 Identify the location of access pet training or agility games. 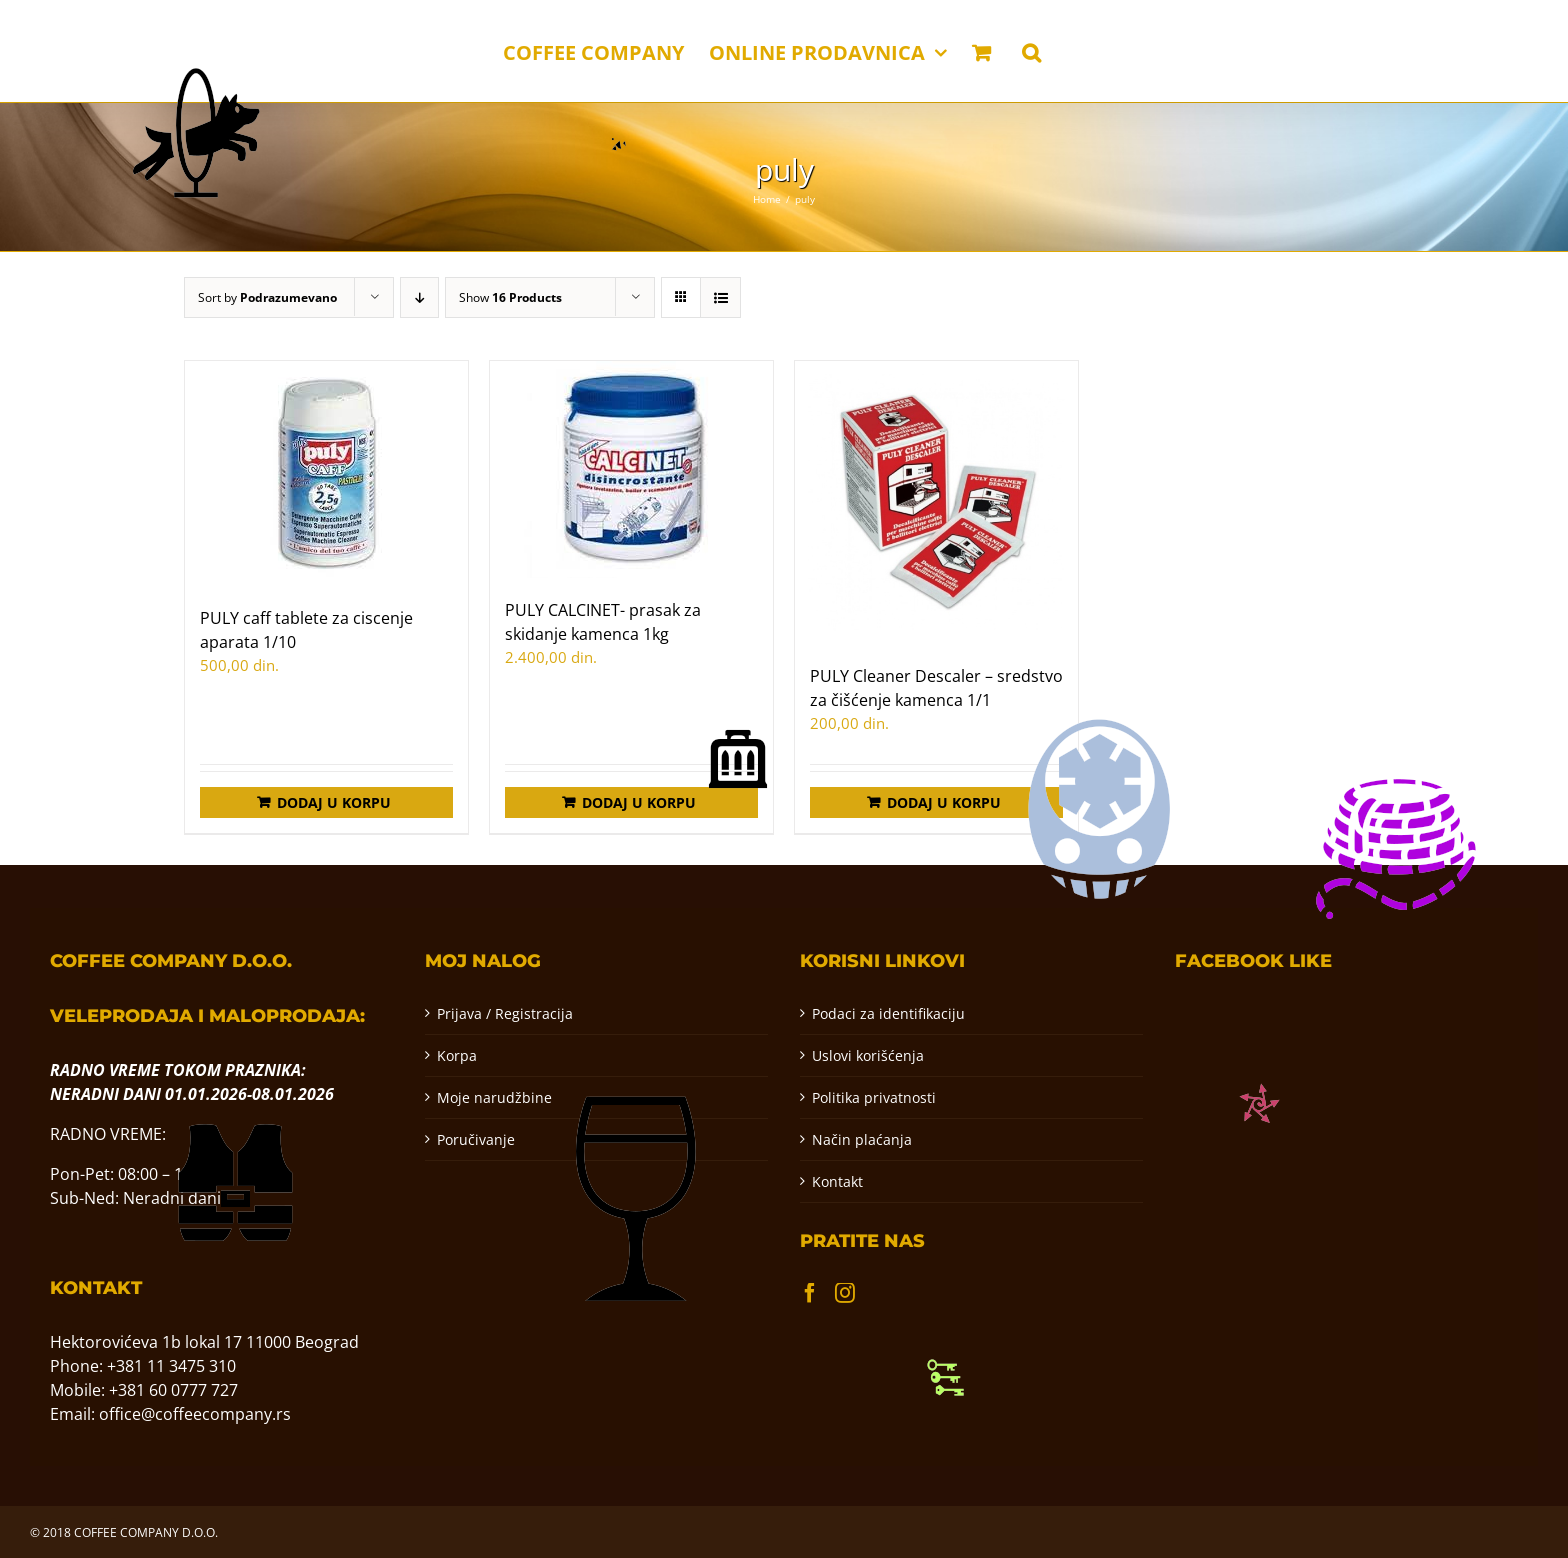
(196, 132).